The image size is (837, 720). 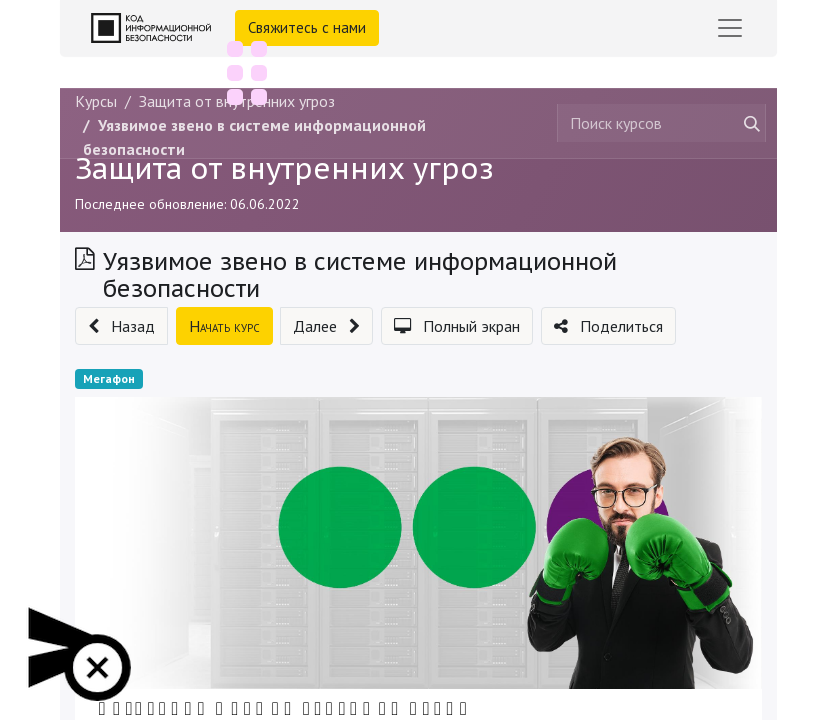 I want to click on drag to reorder items vertically, so click(x=247, y=73).